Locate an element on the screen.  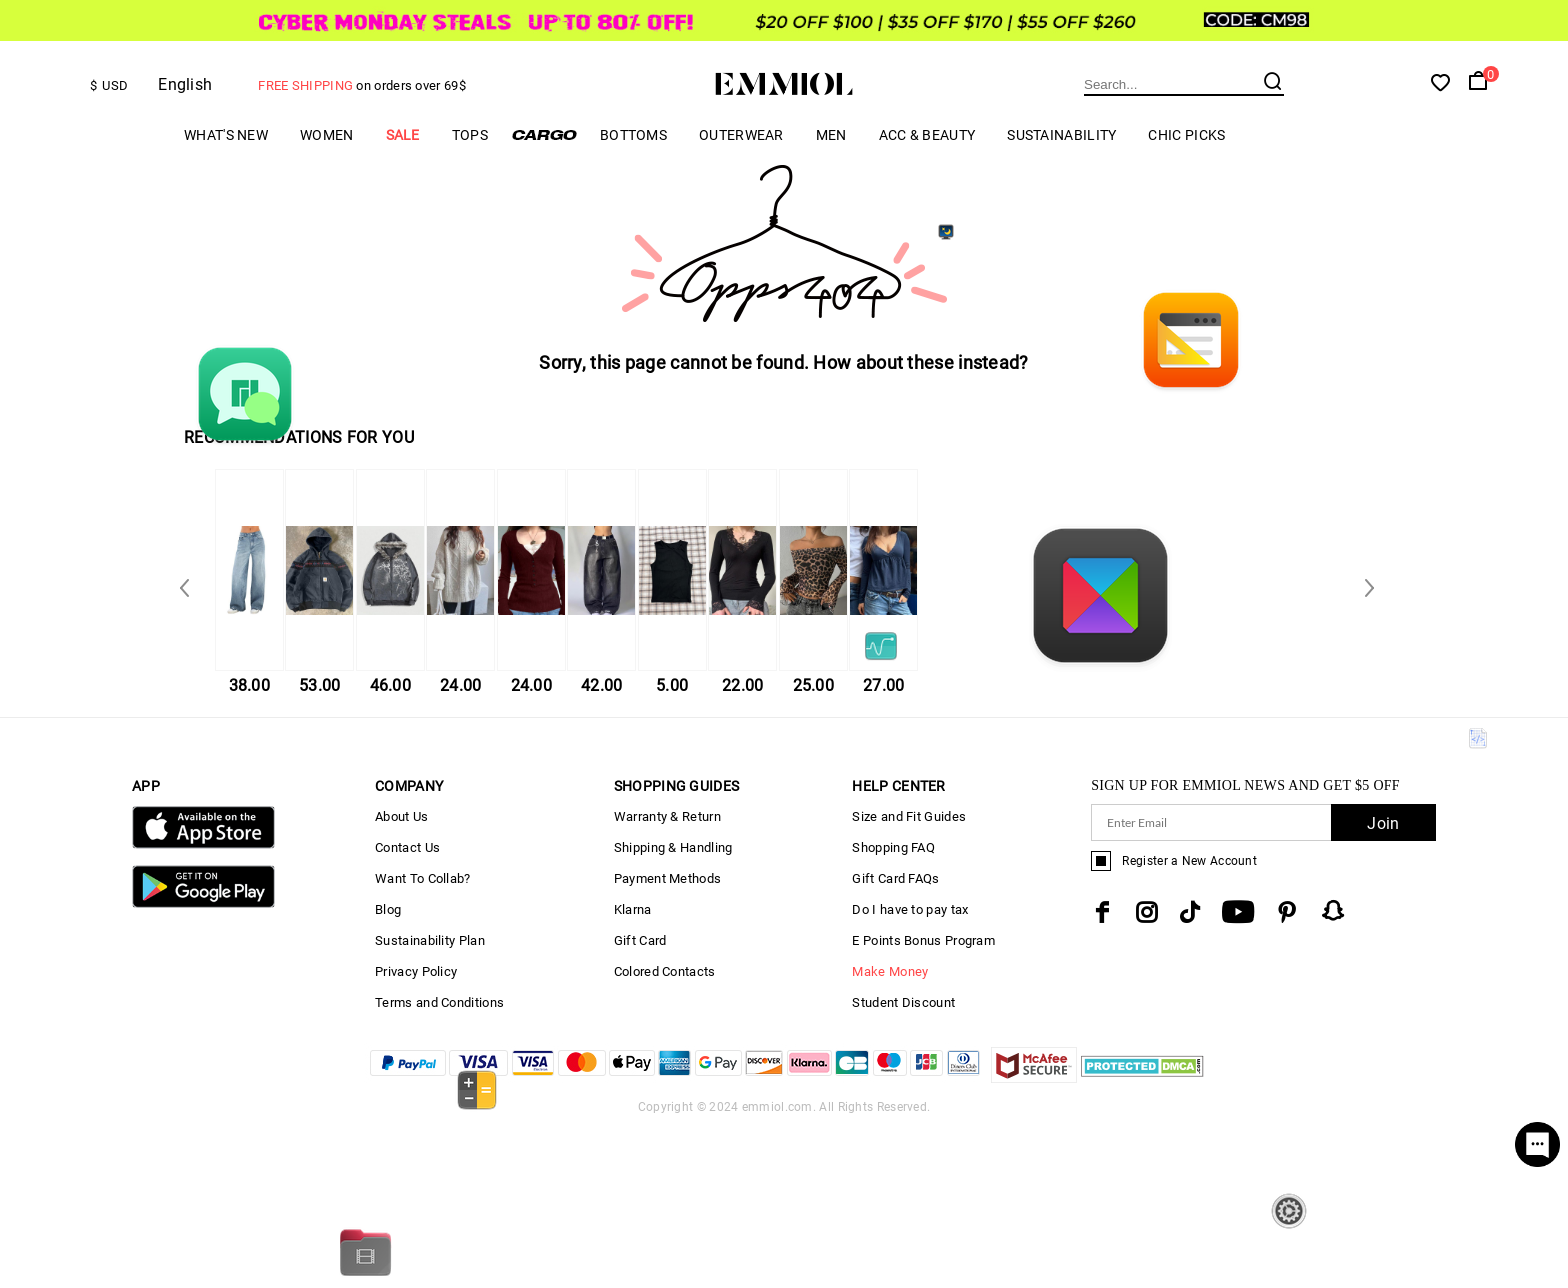
open system resource usage monitor is located at coordinates (881, 646).